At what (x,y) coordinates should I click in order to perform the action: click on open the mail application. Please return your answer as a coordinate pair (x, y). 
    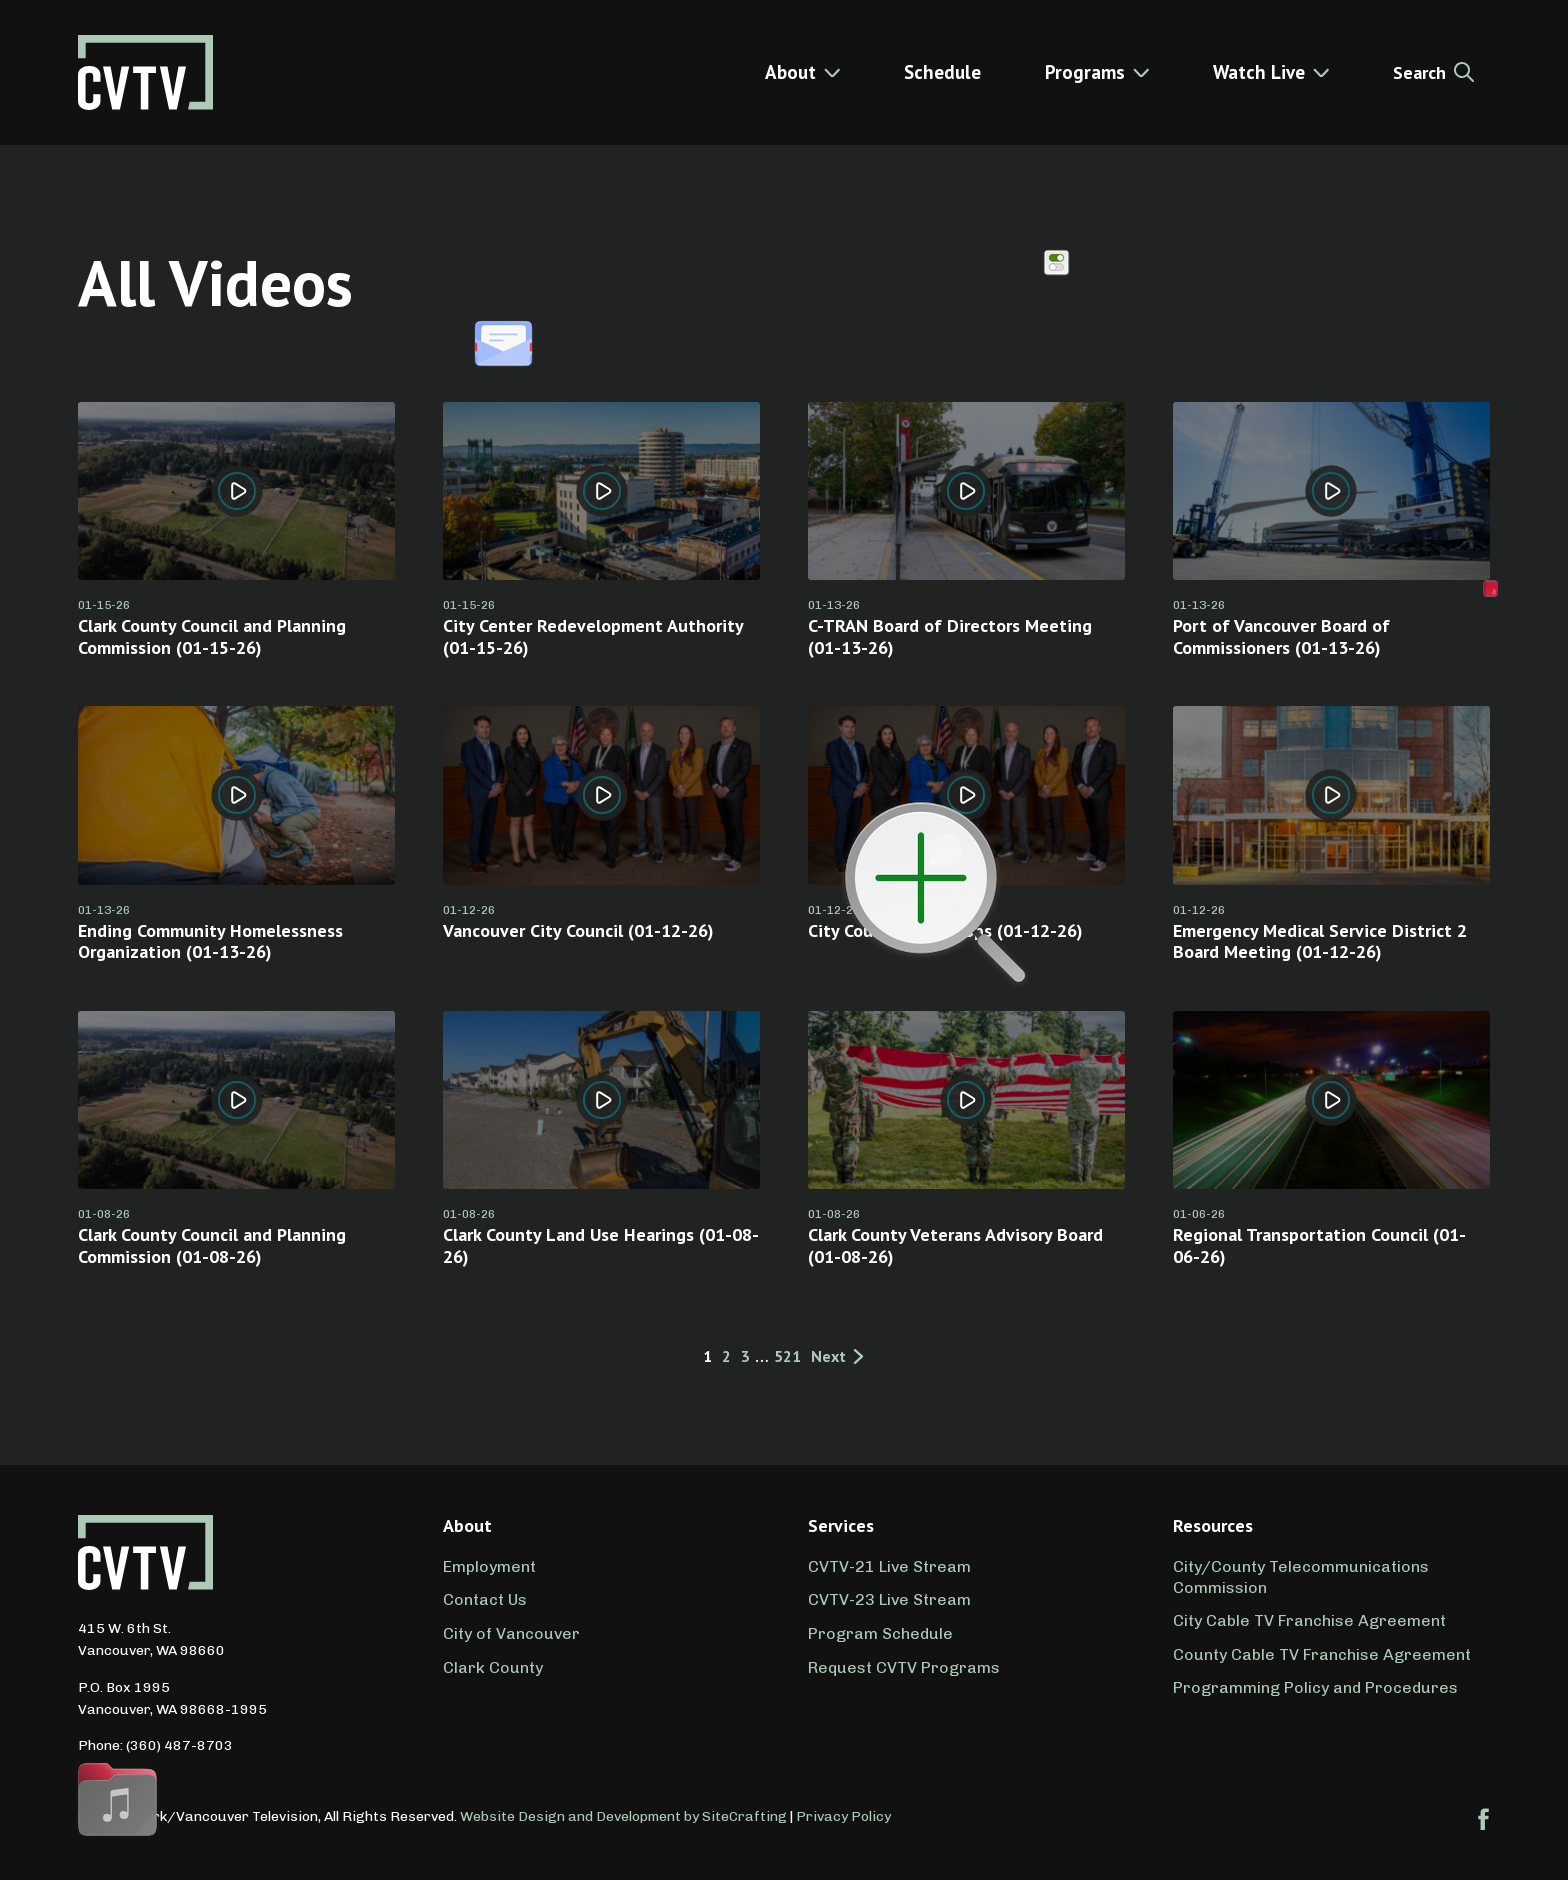
    Looking at the image, I should click on (503, 343).